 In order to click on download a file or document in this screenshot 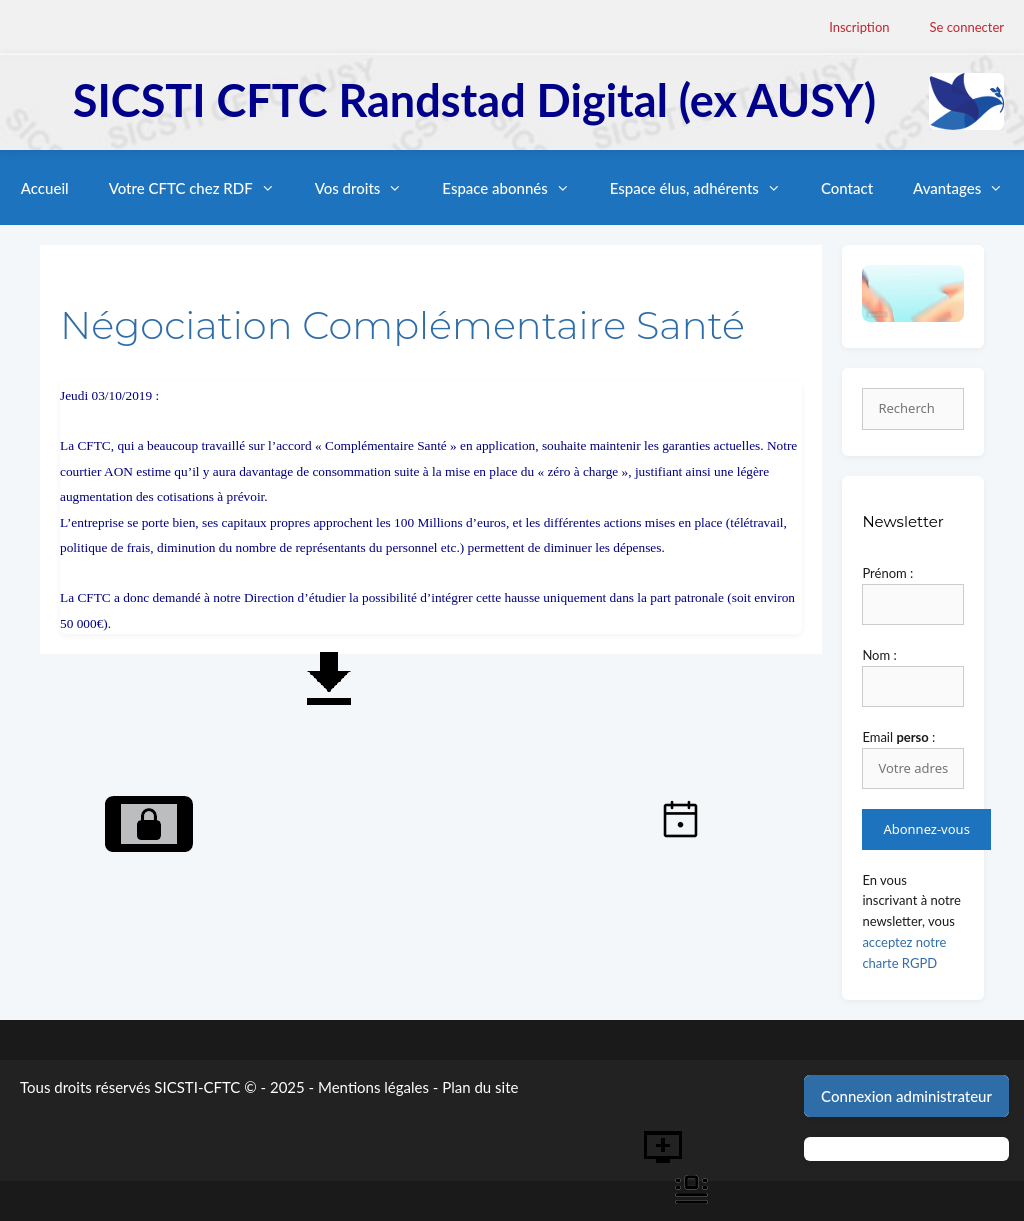, I will do `click(329, 680)`.